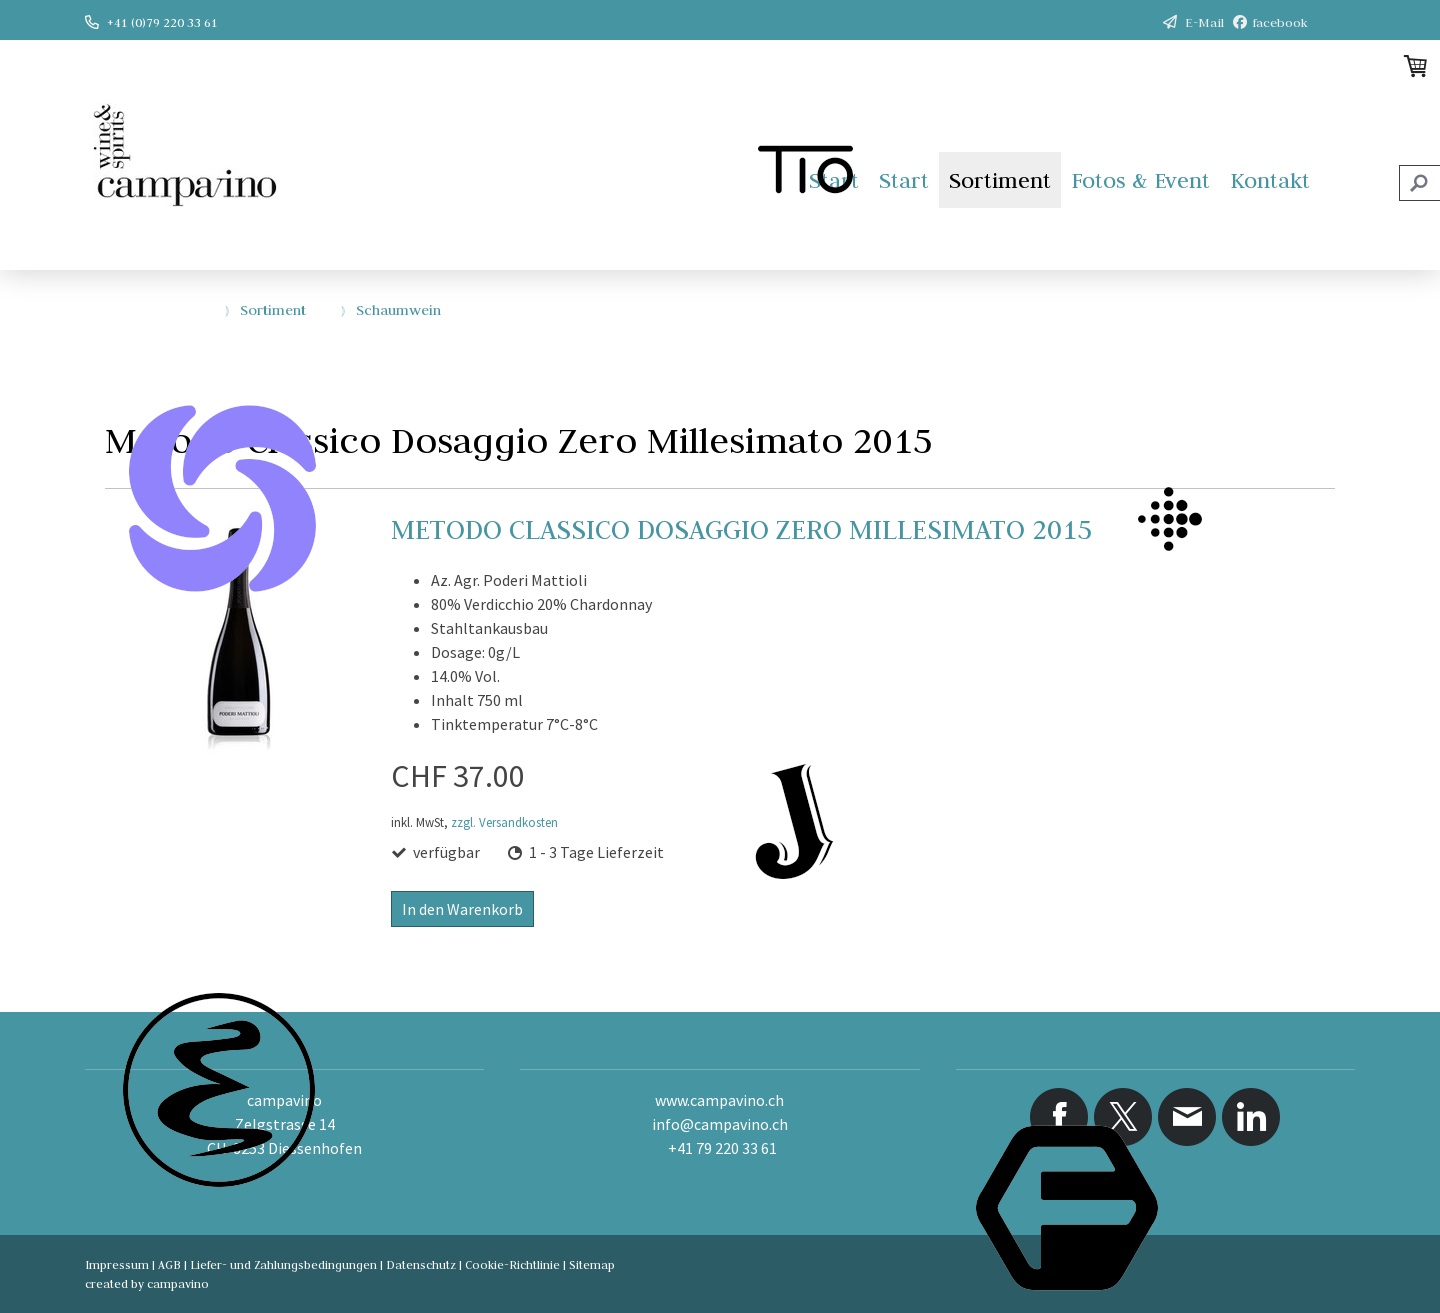  What do you see at coordinates (805, 169) in the screenshot?
I see `open try it online code interpreter` at bounding box center [805, 169].